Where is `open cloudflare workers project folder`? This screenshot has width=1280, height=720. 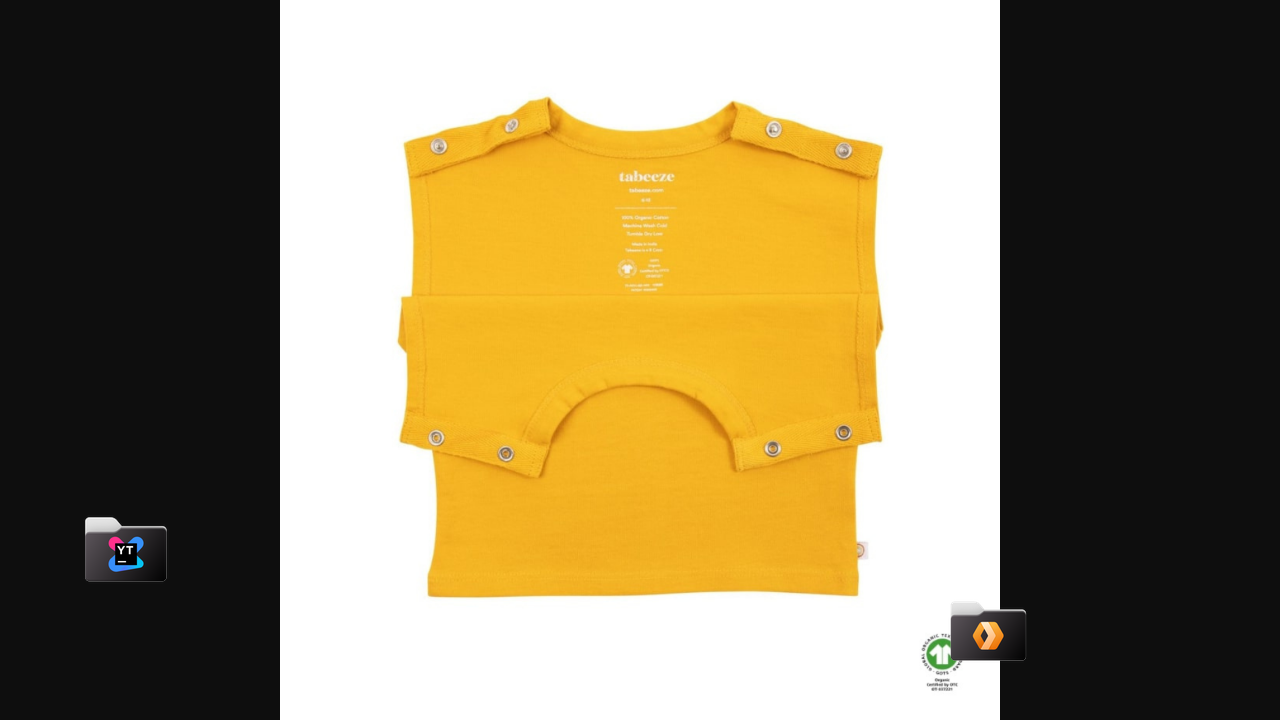
open cloudflare workers project folder is located at coordinates (988, 633).